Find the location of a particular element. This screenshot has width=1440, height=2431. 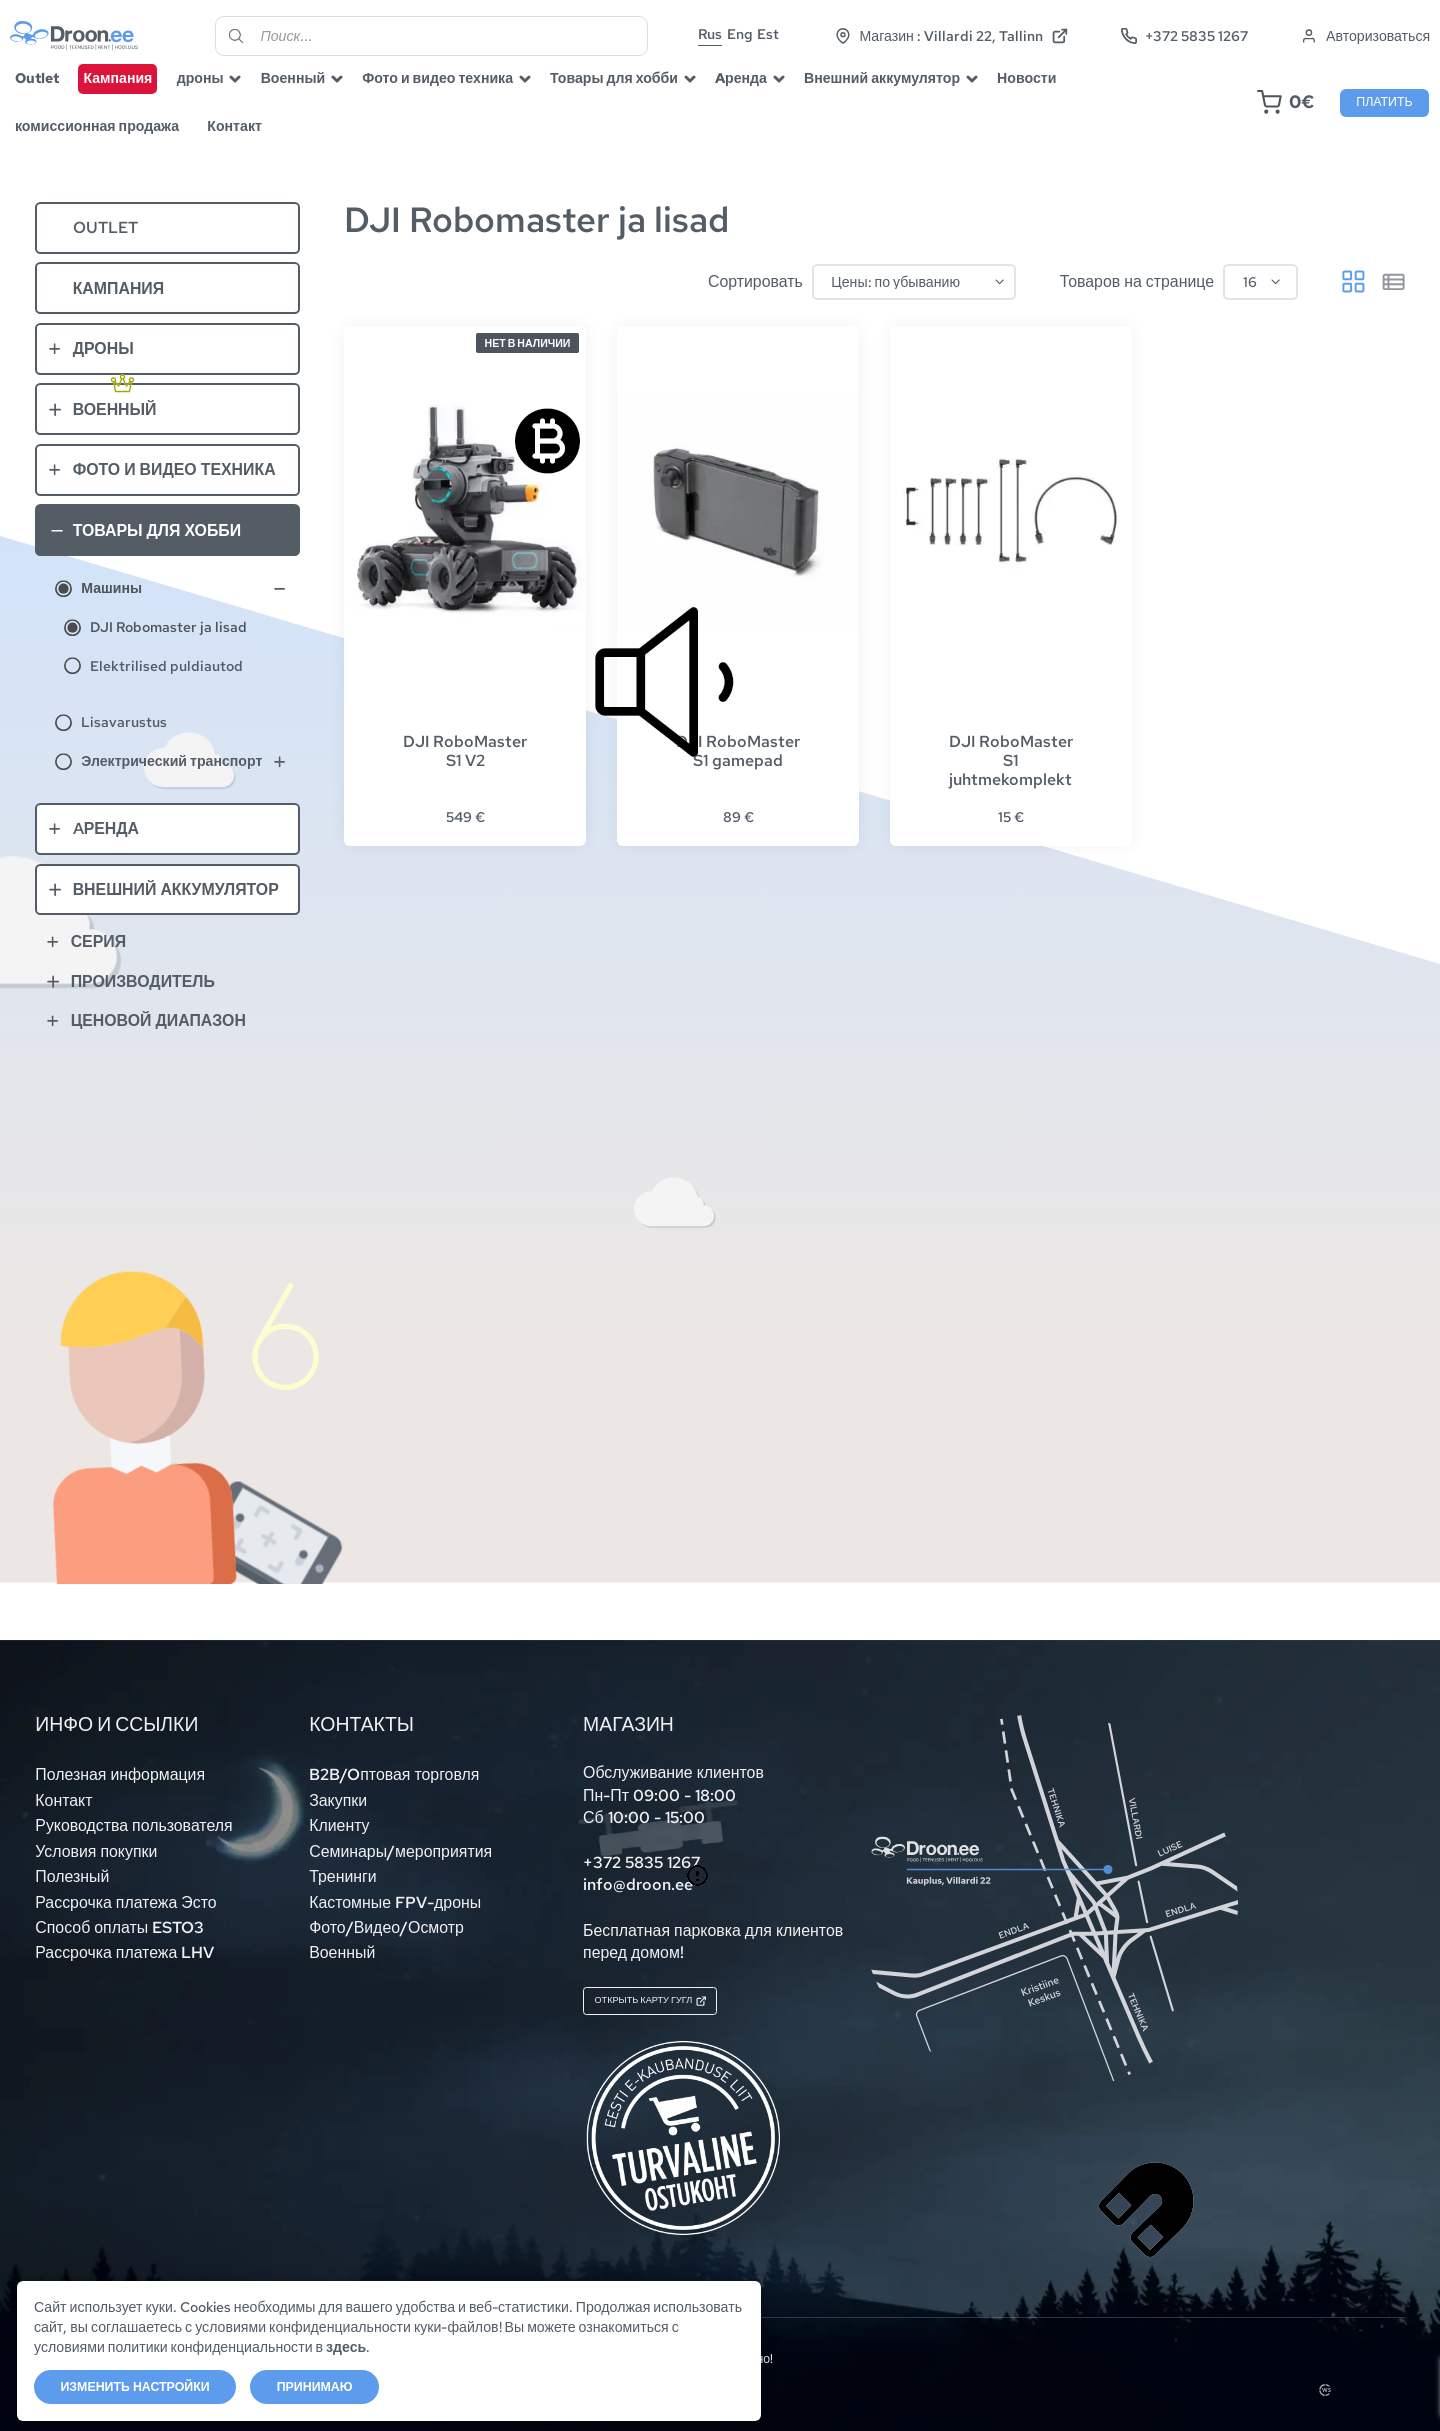

audio playing at low volume is located at coordinates (676, 682).